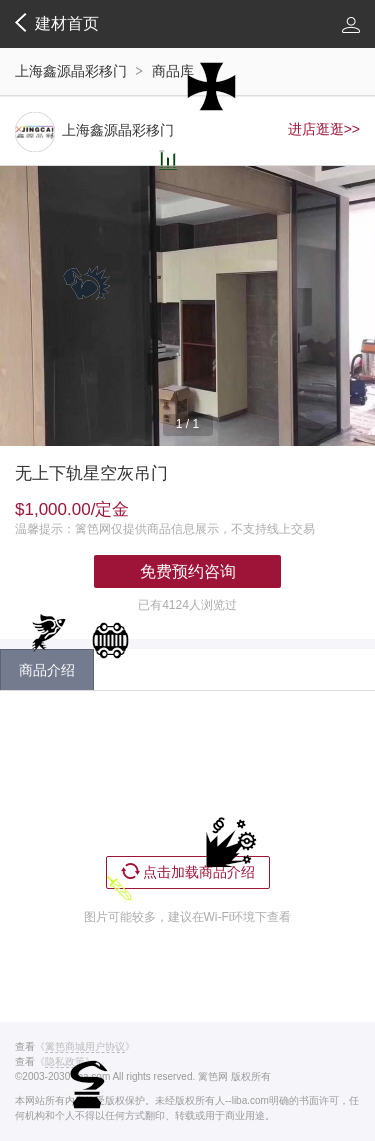 The image size is (375, 1141). I want to click on kick attack action in a game, so click(87, 283).